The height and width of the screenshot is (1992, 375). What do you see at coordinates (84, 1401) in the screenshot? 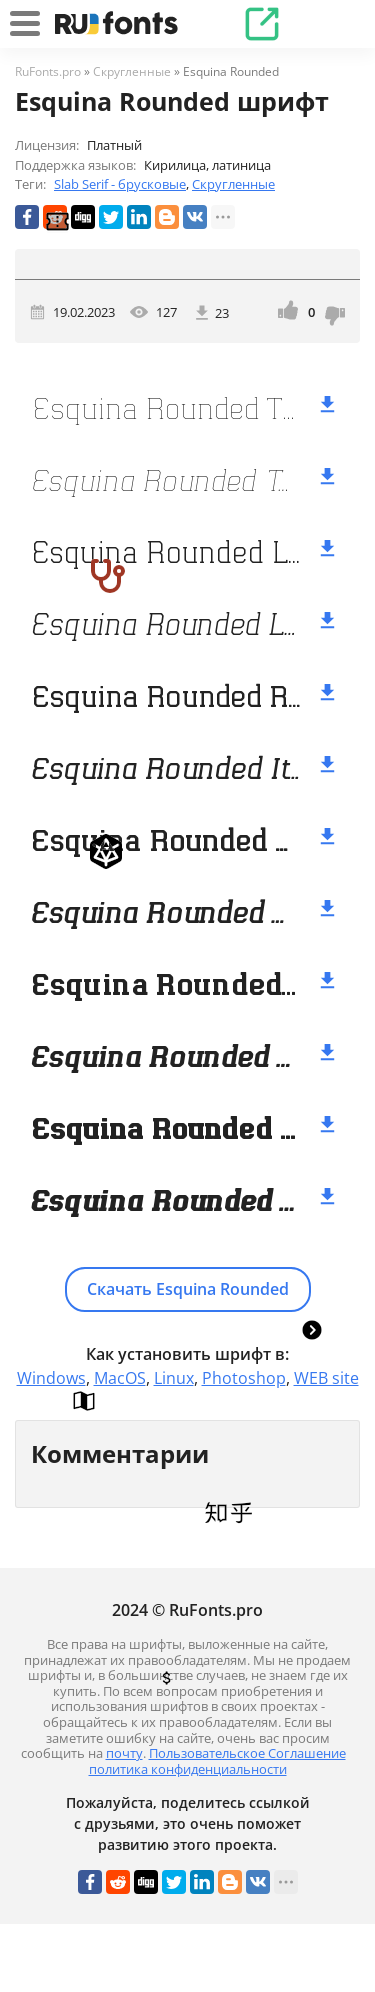
I see `open map view` at bounding box center [84, 1401].